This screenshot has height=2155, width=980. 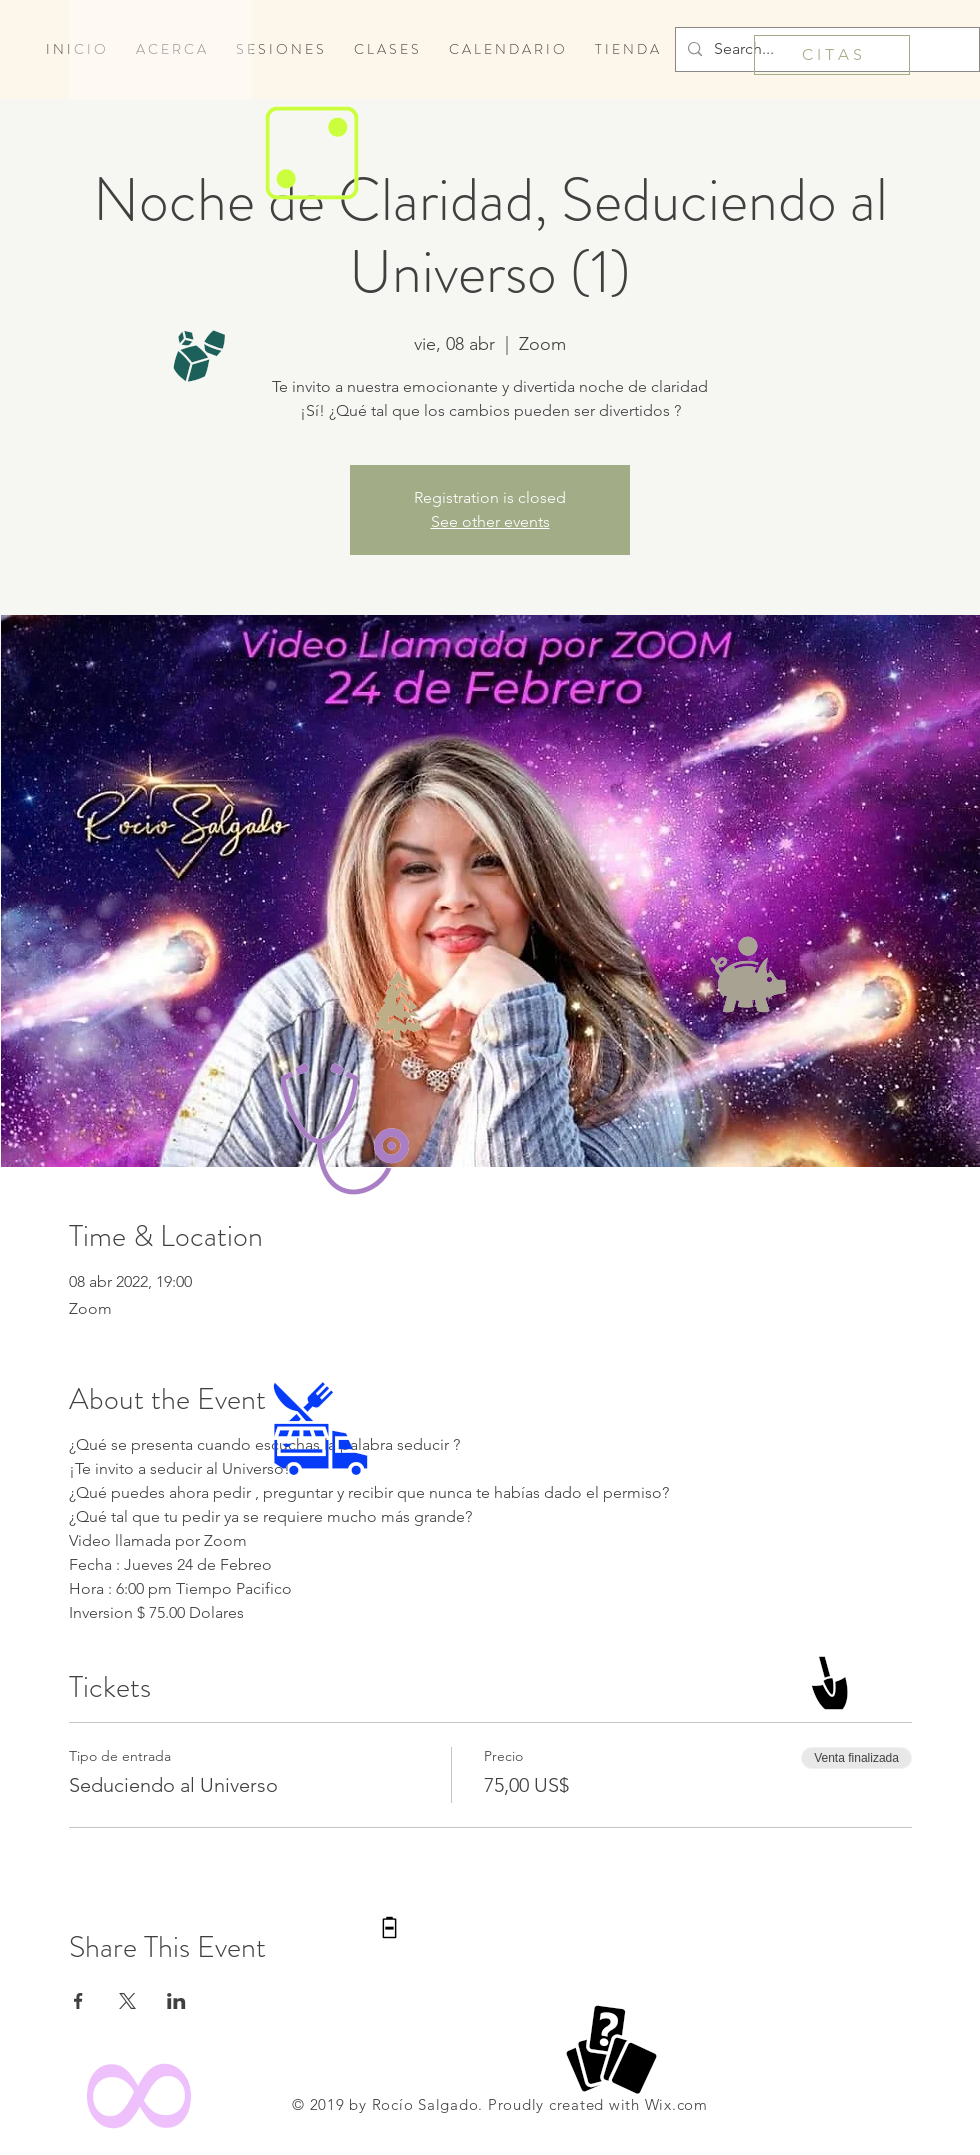 What do you see at coordinates (748, 976) in the screenshot?
I see `access savings or budget features` at bounding box center [748, 976].